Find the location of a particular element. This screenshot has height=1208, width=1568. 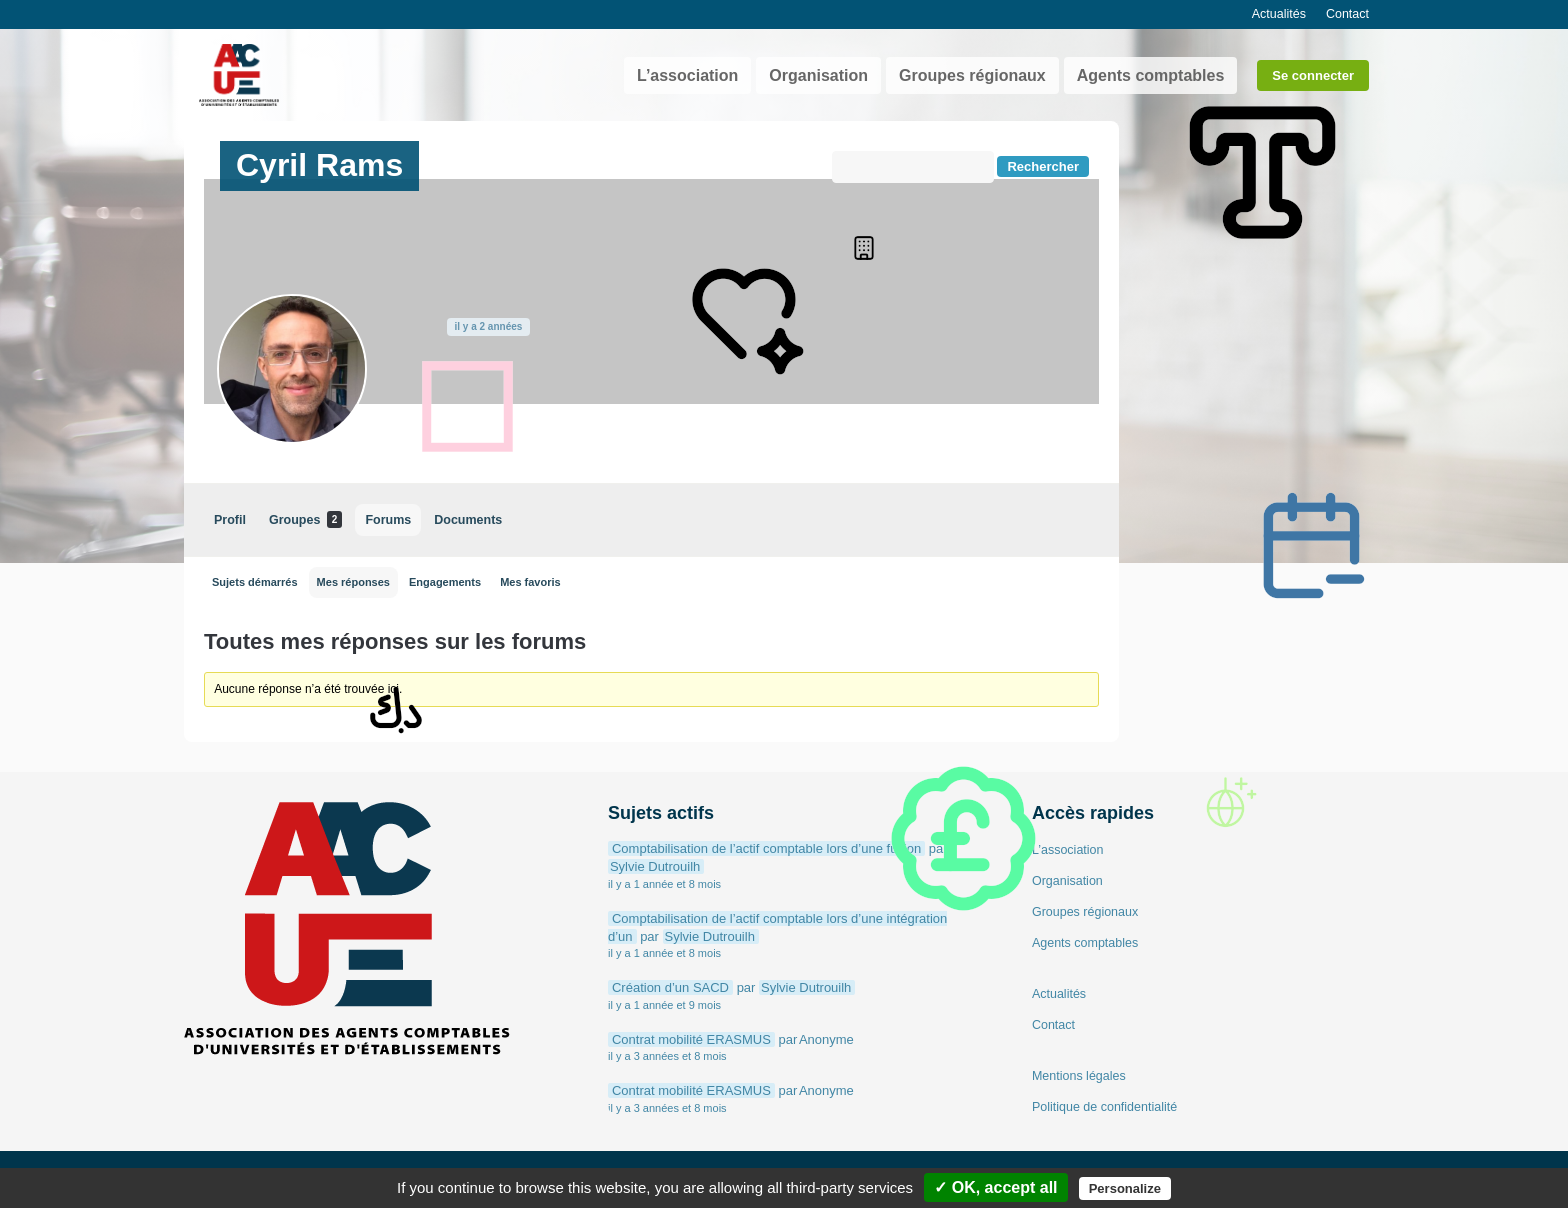

access party or event mode is located at coordinates (1229, 803).